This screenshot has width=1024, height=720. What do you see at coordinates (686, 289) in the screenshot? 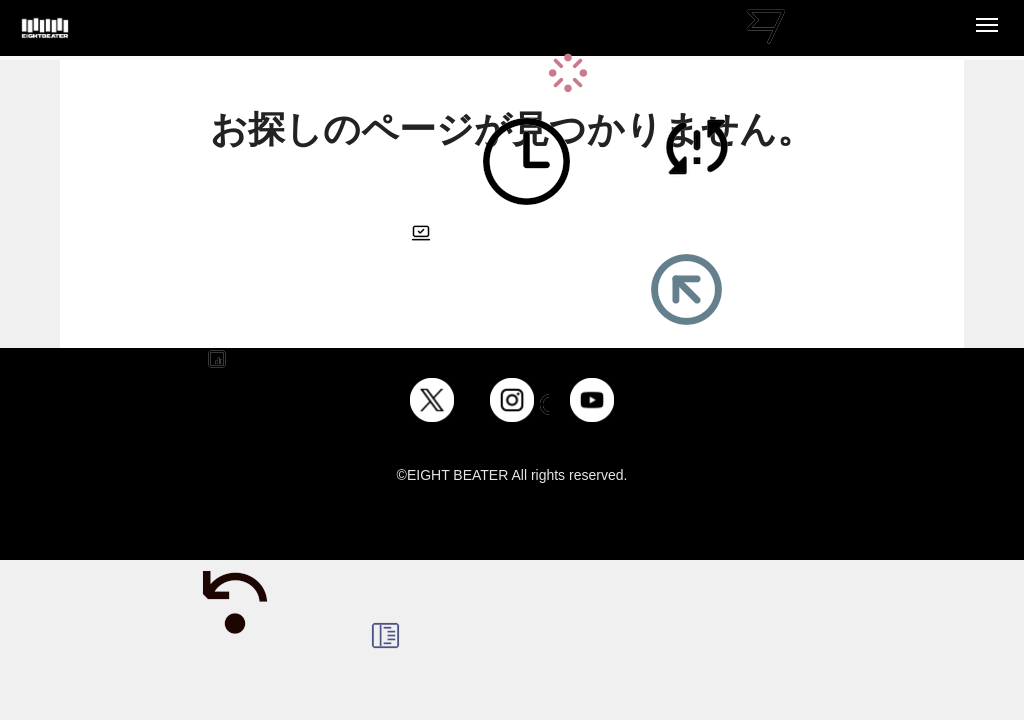
I see `navigate back to previous screen` at bounding box center [686, 289].